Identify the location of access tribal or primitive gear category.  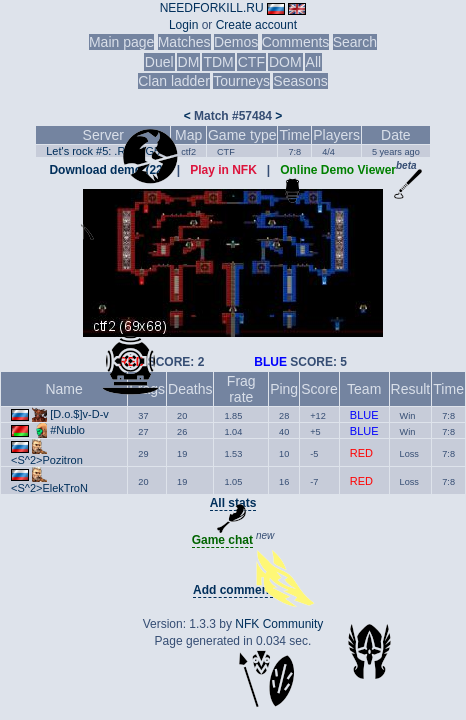
(267, 679).